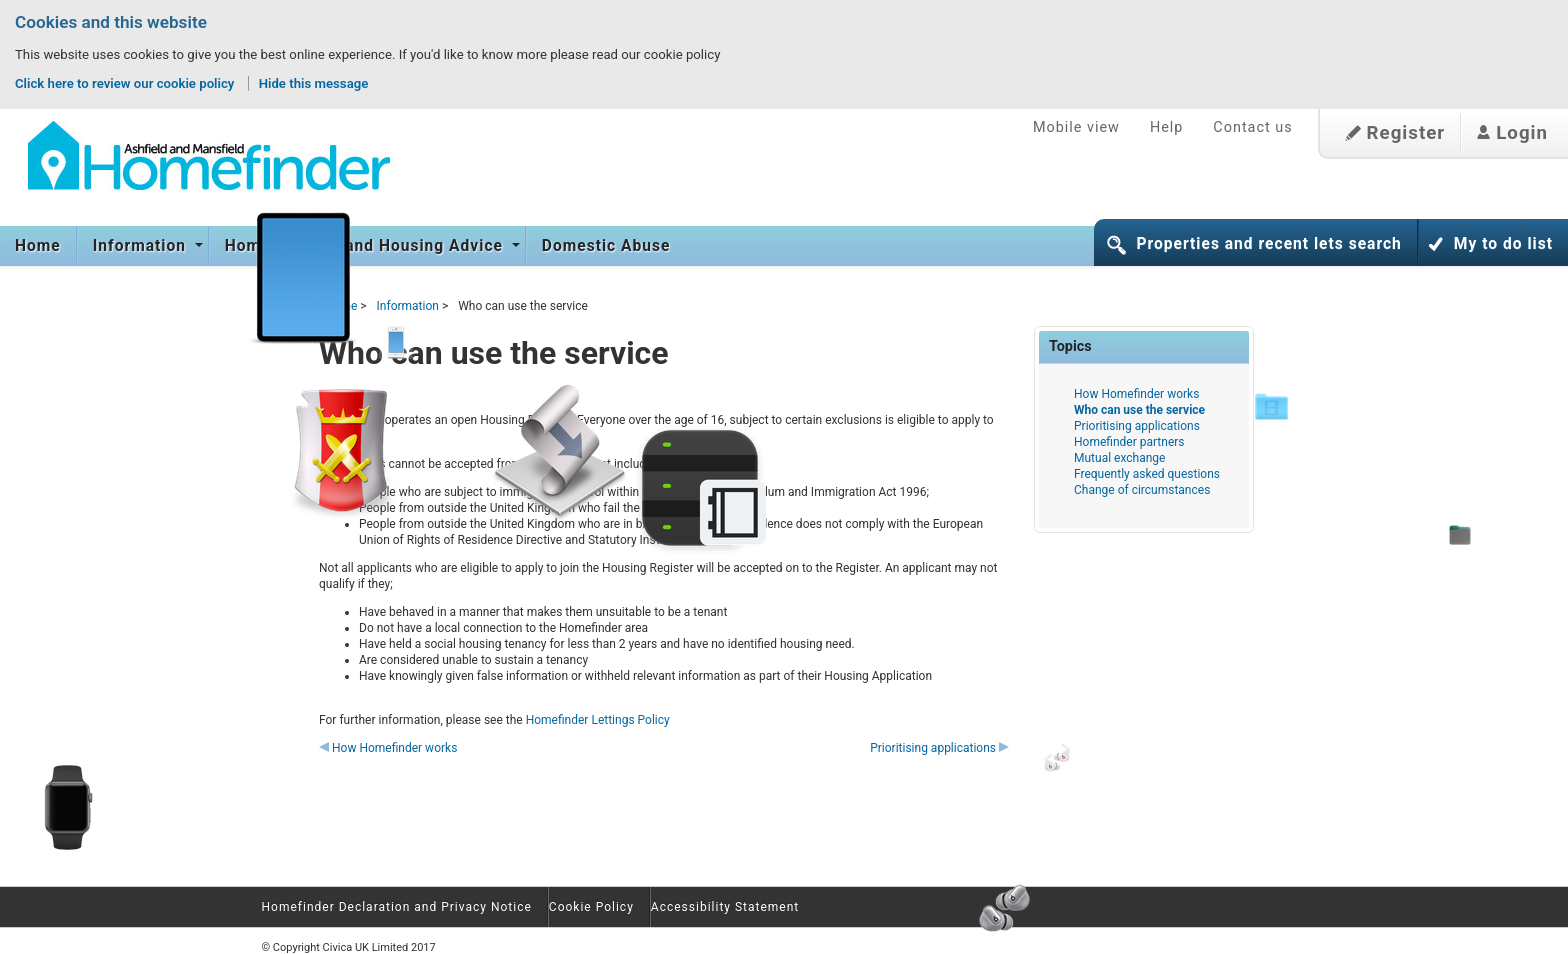 This screenshot has width=1568, height=954. I want to click on open your movies folder, so click(1271, 406).